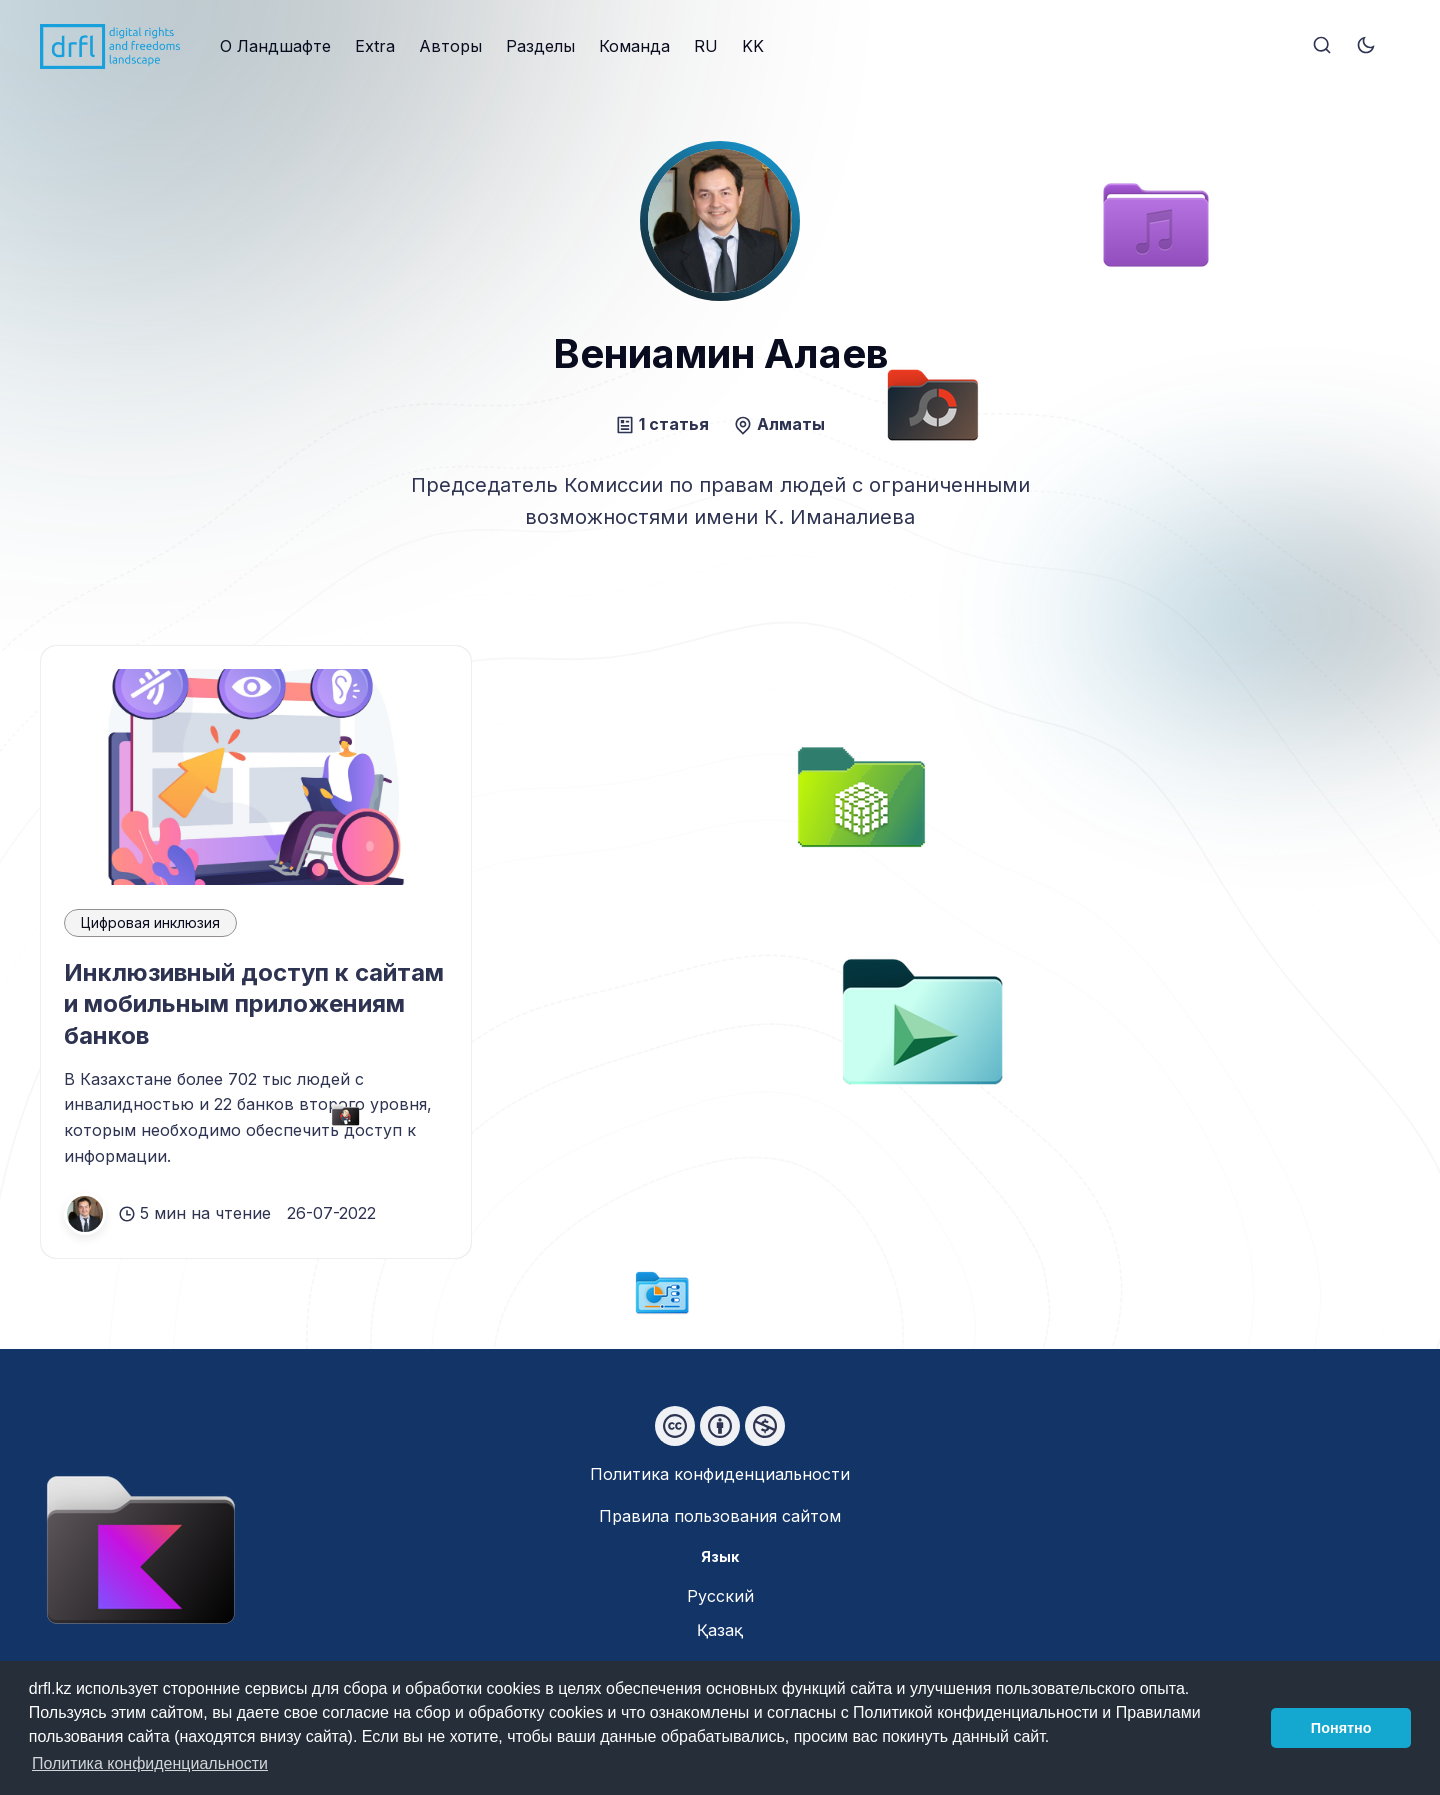  What do you see at coordinates (345, 1115) in the screenshot?
I see `open jenkins CI/CD project folder` at bounding box center [345, 1115].